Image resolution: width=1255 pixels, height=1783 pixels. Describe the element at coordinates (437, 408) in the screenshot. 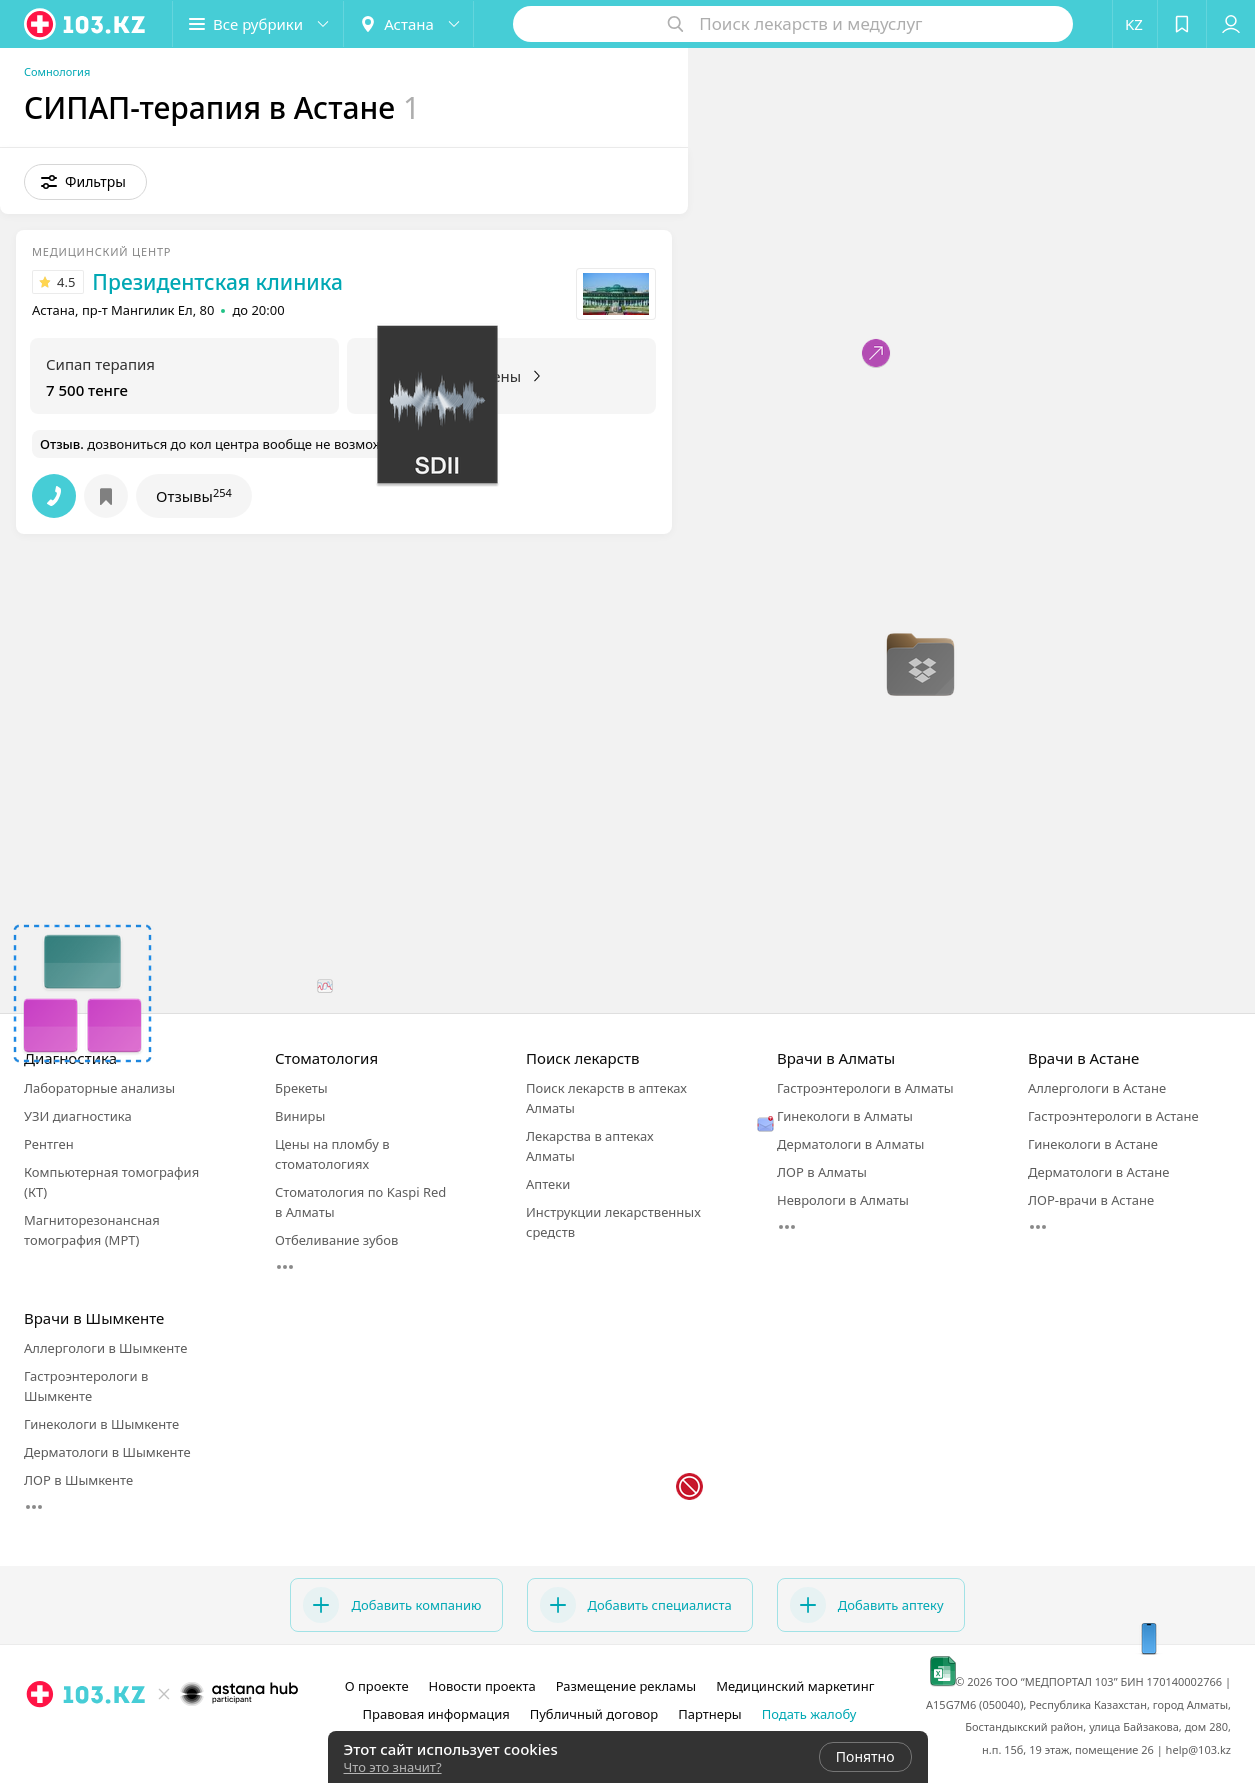

I see `an SDII audio file in GarageBand or Logic Pro` at that location.